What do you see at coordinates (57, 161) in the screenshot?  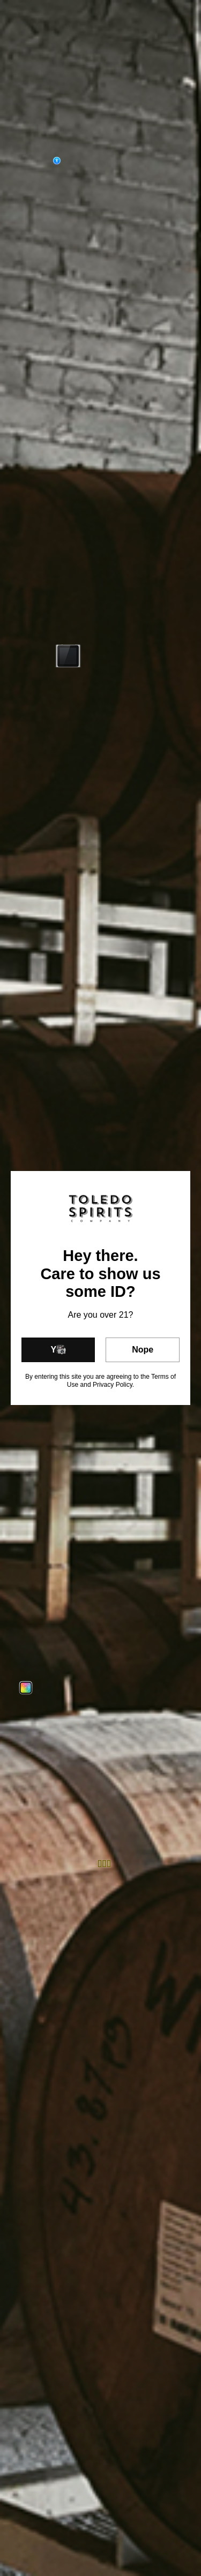 I see `open accessibility settings` at bounding box center [57, 161].